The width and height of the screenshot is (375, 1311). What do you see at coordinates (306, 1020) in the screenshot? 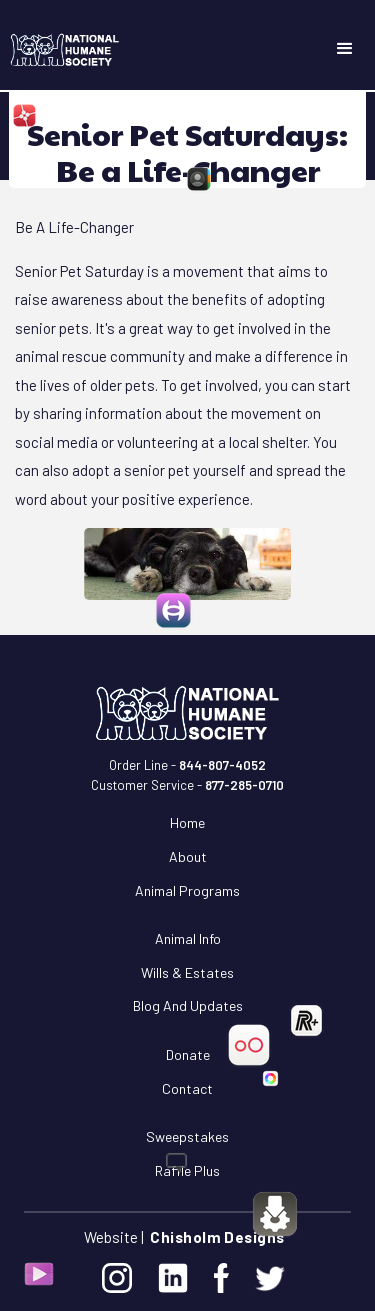
I see `open RetroPlus retro gaming app` at bounding box center [306, 1020].